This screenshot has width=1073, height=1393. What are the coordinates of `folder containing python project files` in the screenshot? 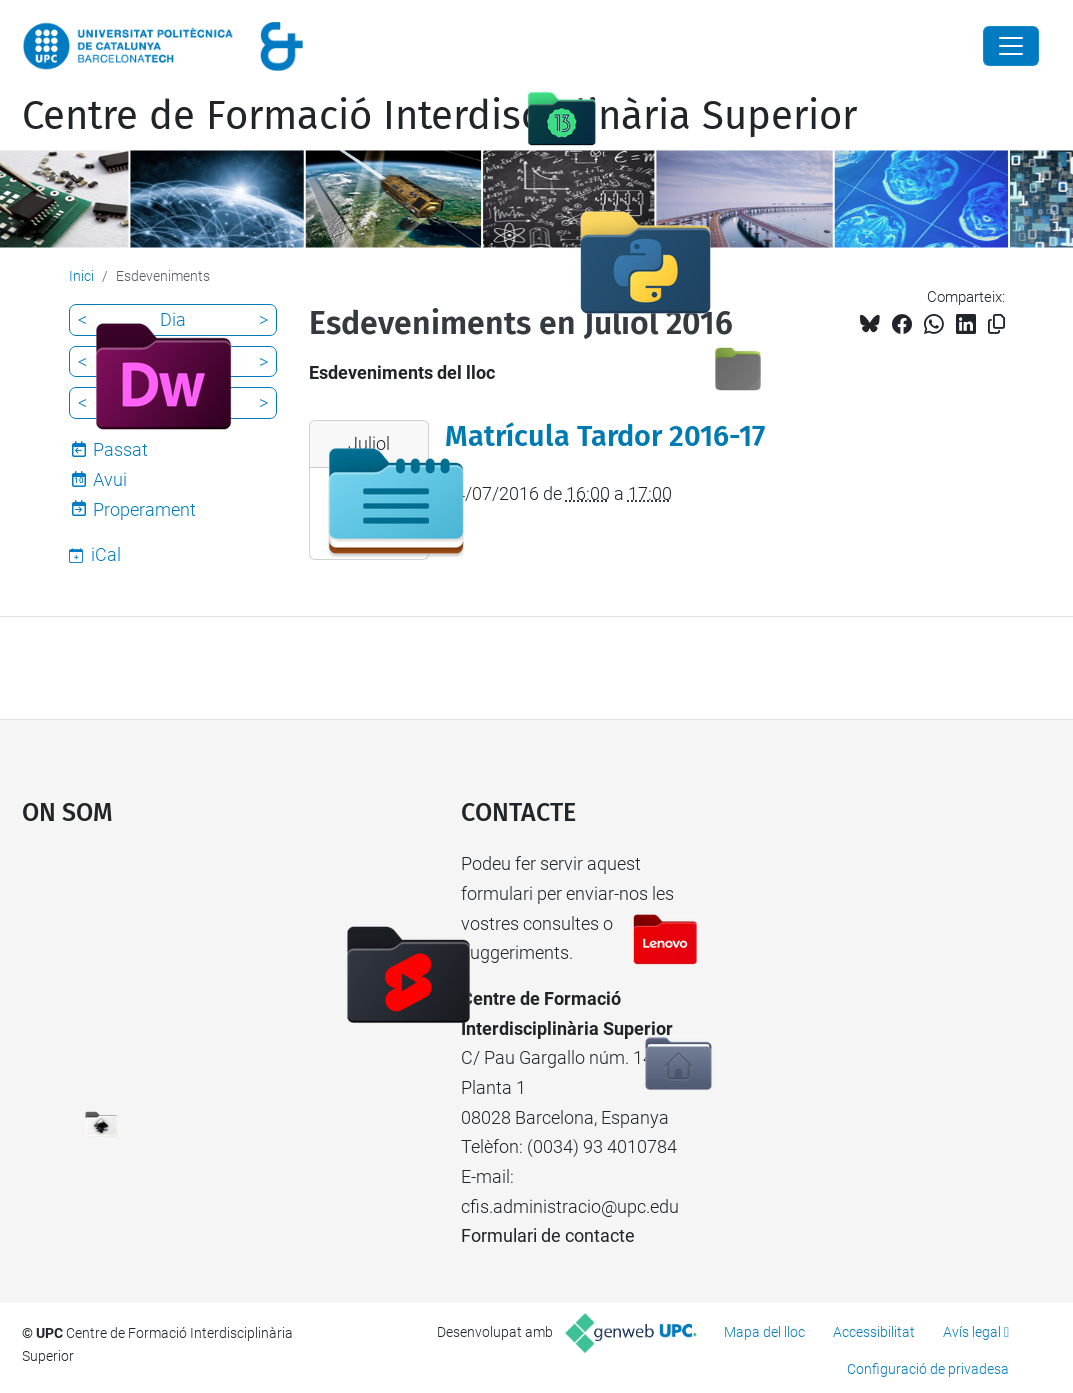 It's located at (645, 266).